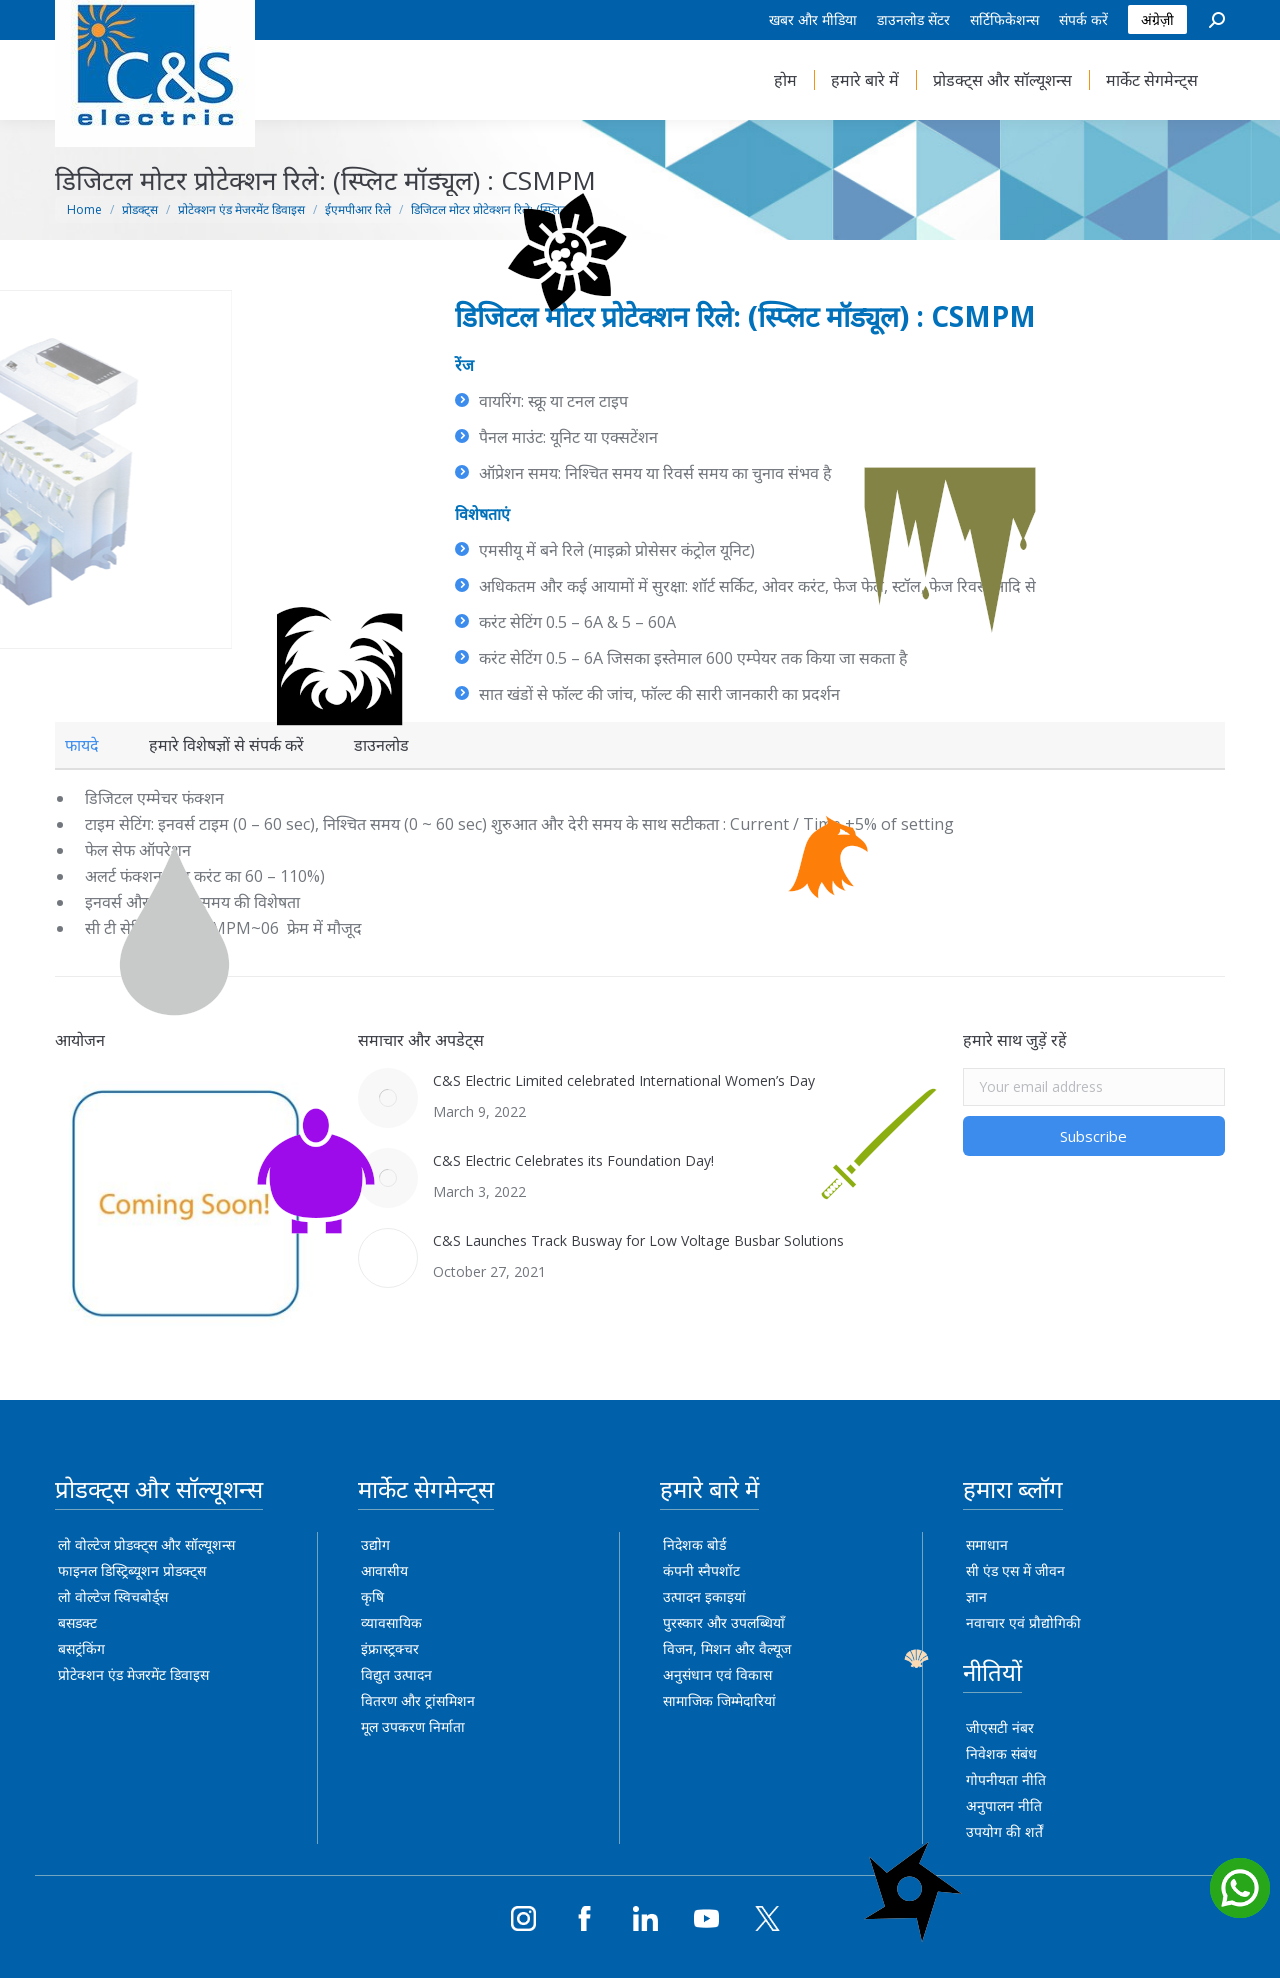 This screenshot has height=1978, width=1280. I want to click on seafood or shellfish category indicator, so click(916, 1658).